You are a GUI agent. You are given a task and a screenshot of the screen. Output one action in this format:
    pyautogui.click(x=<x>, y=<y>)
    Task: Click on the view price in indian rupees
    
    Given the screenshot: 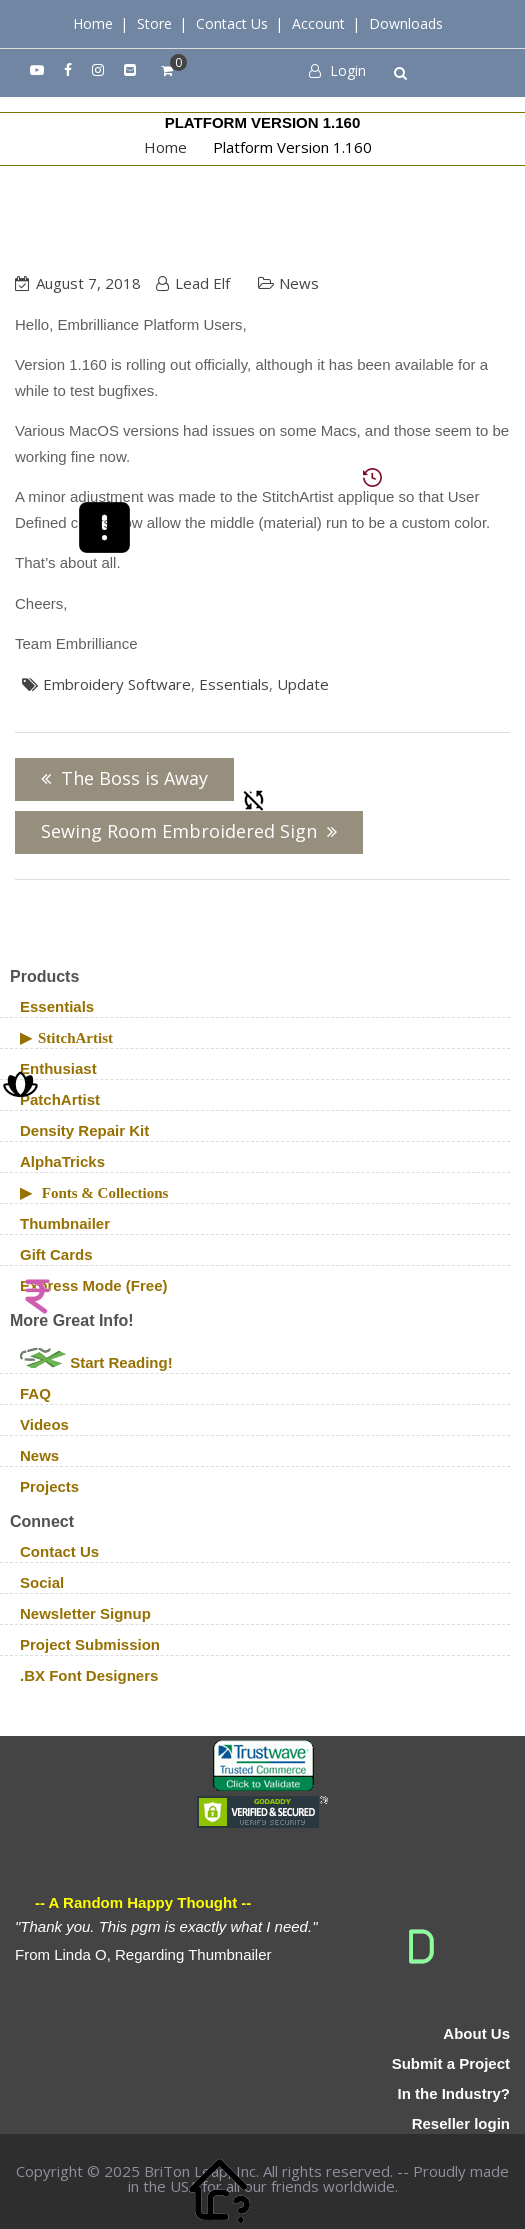 What is the action you would take?
    pyautogui.click(x=37, y=1296)
    